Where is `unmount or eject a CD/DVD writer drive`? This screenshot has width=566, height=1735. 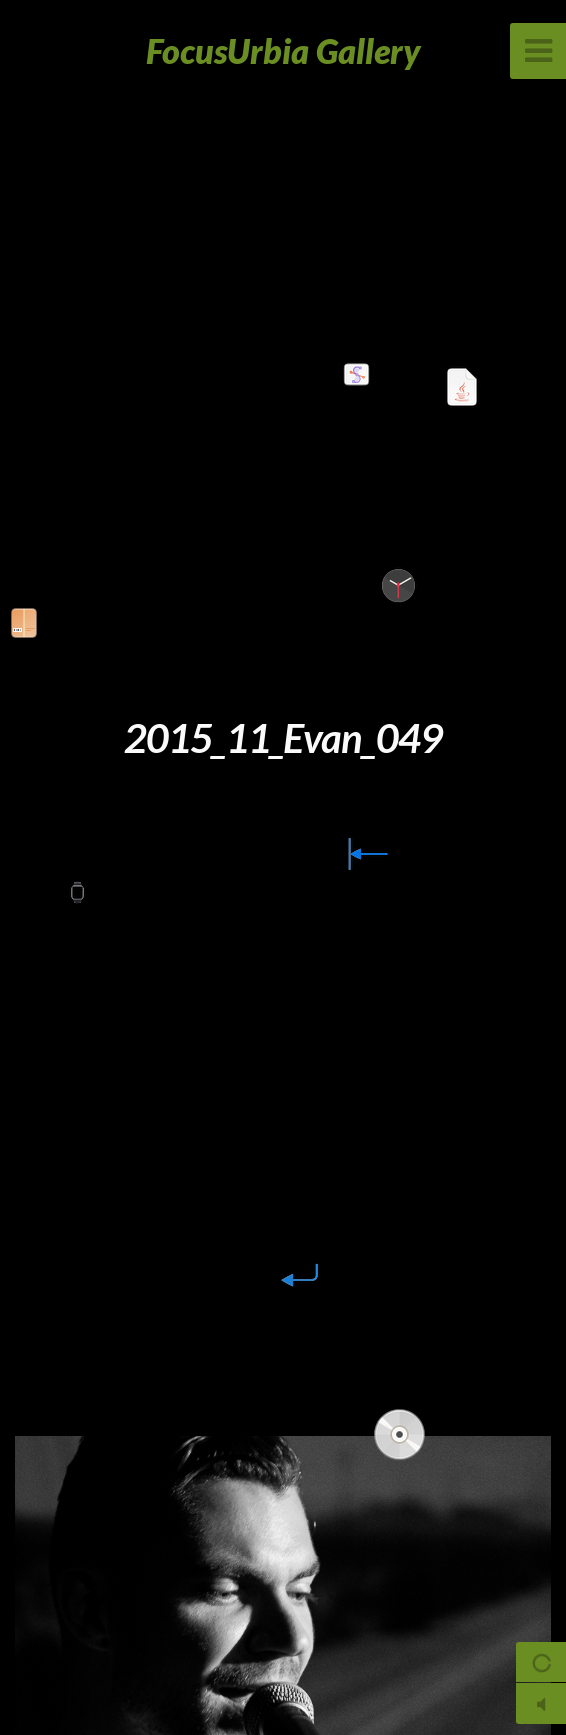 unmount or eject a CD/DVD writer drive is located at coordinates (399, 1434).